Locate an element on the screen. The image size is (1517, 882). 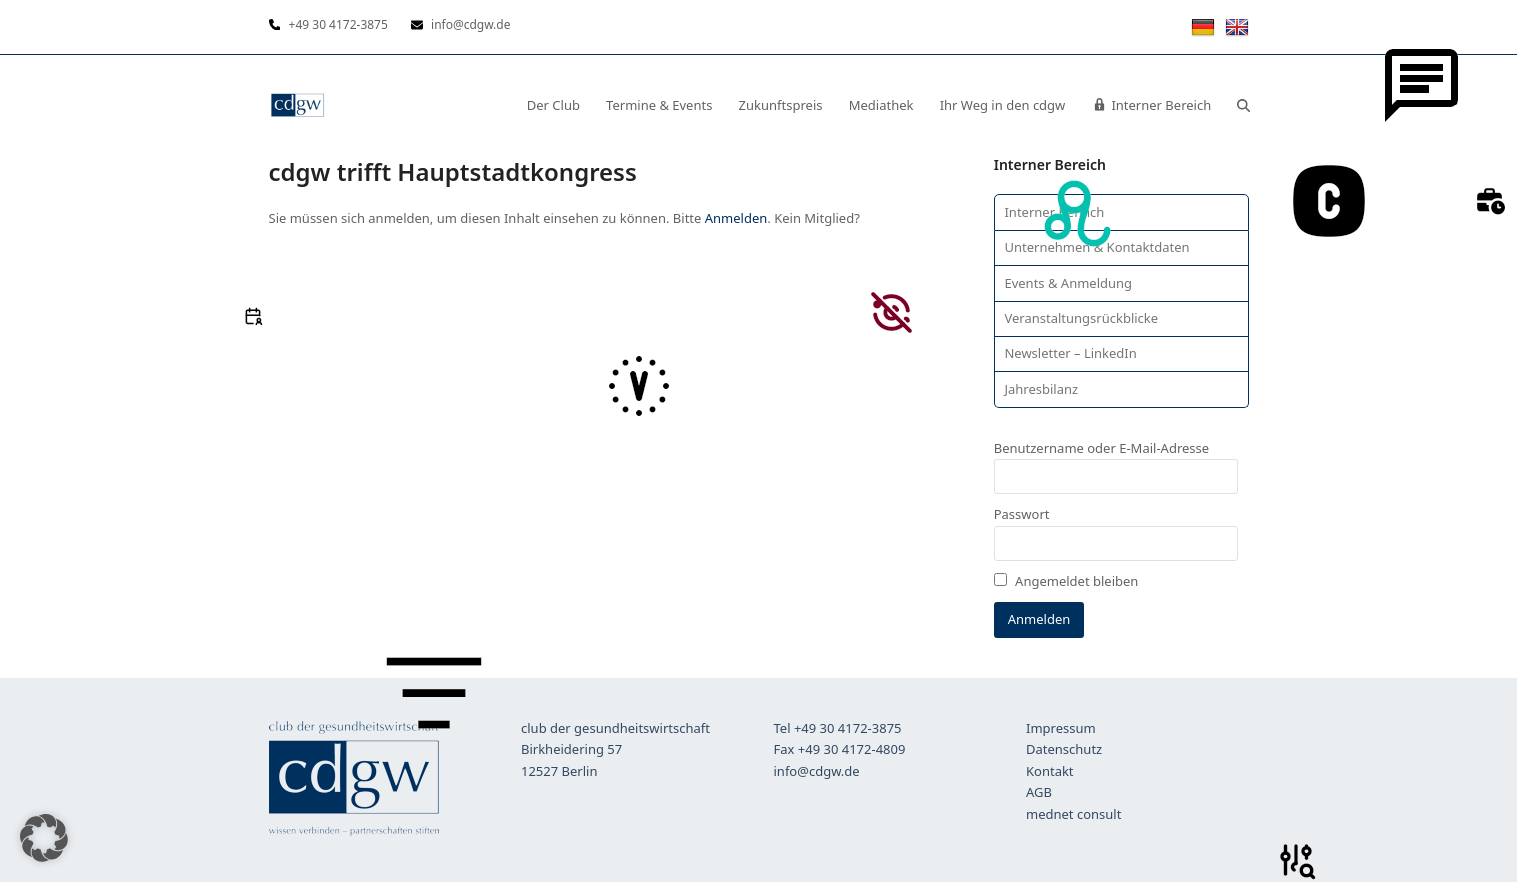
open chat or messaging is located at coordinates (1421, 85).